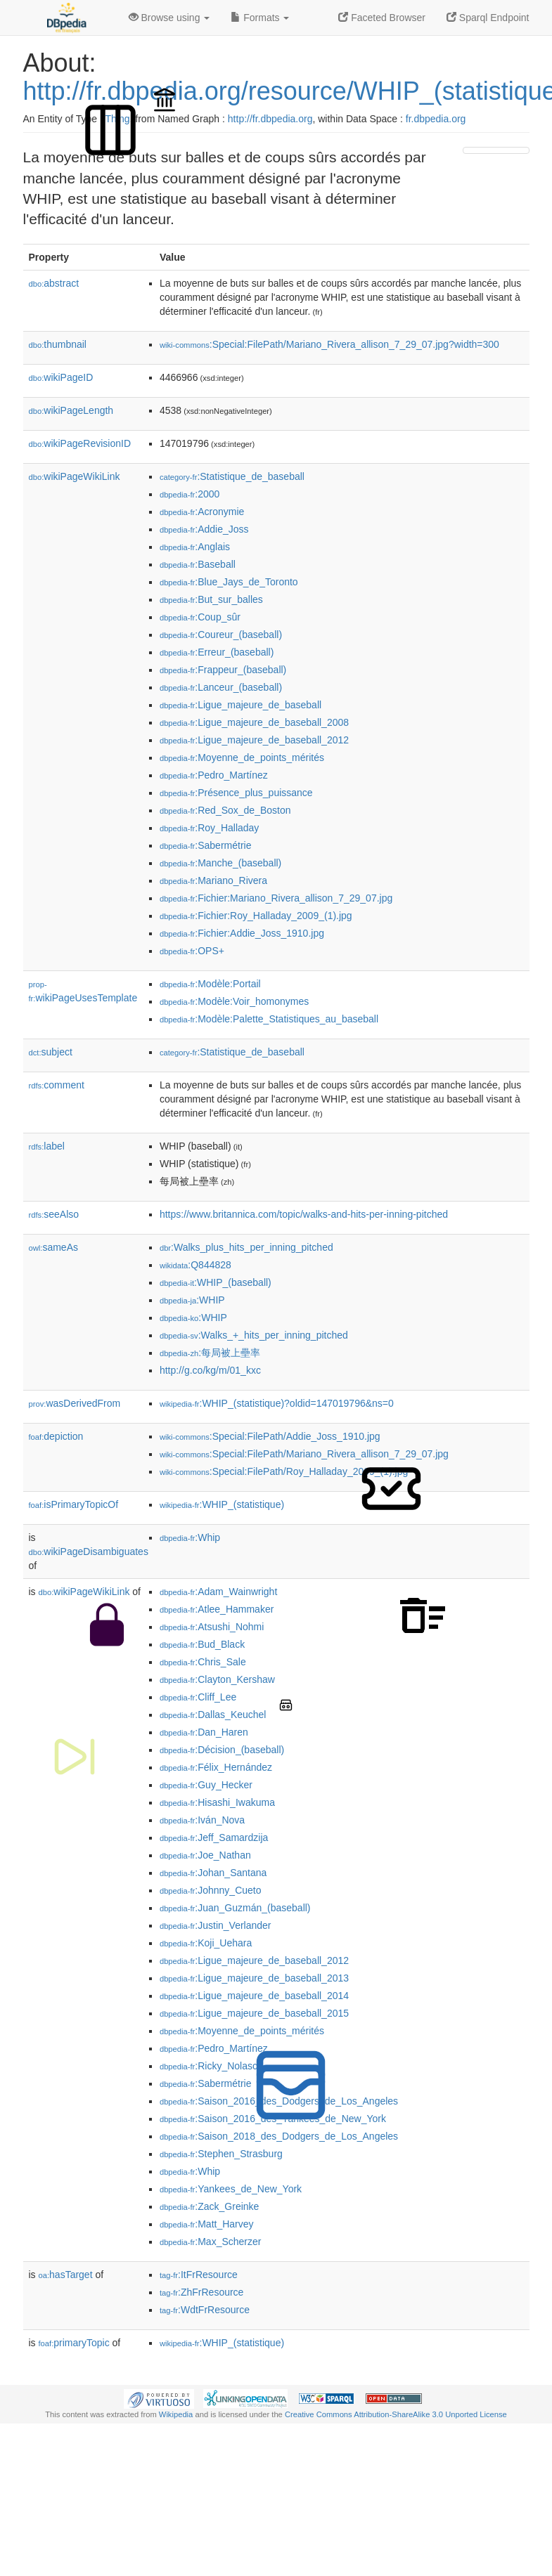  What do you see at coordinates (165, 100) in the screenshot?
I see `view nearby landmarks or points of interest` at bounding box center [165, 100].